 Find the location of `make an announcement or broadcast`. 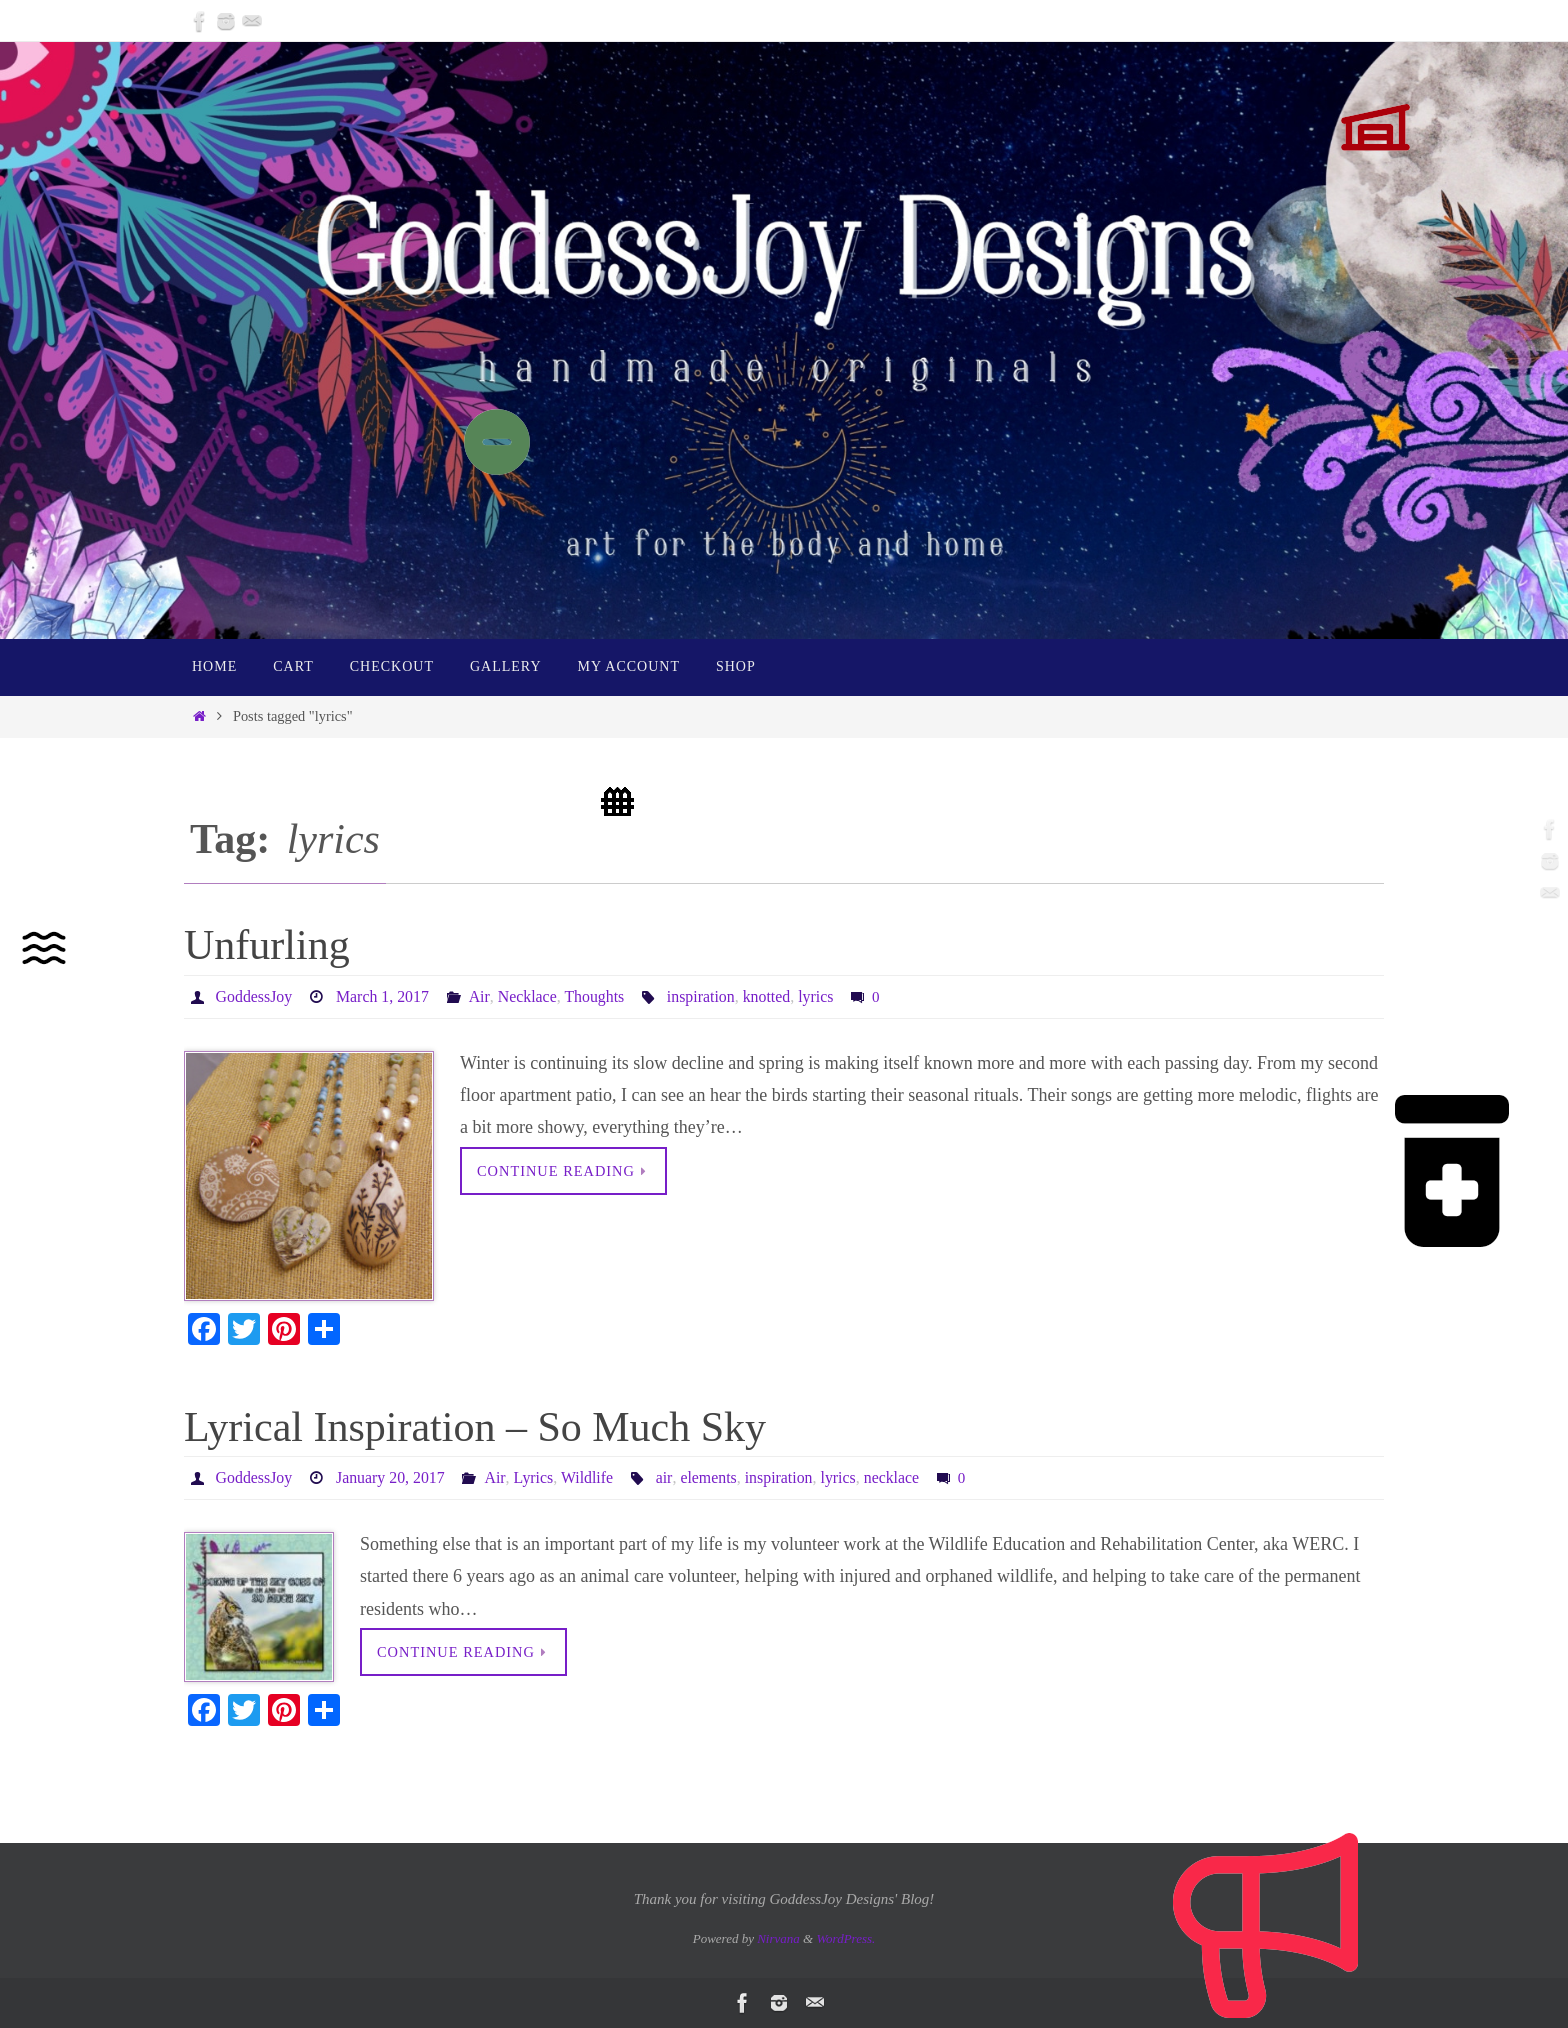

make an announcement or broadcast is located at coordinates (1265, 1925).